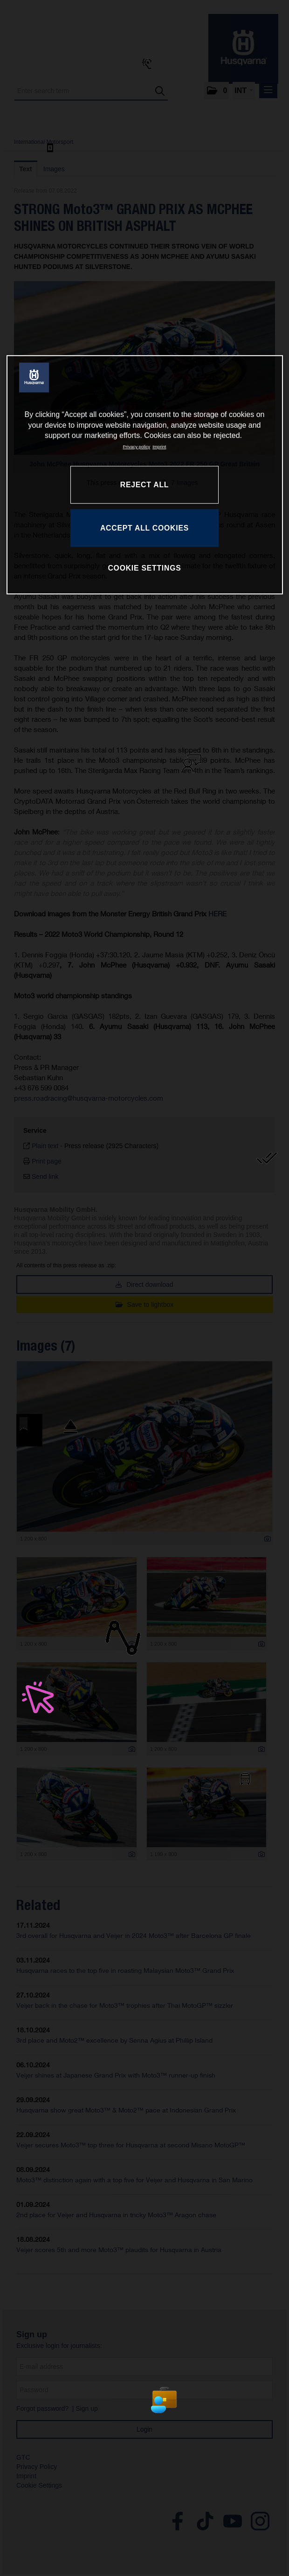 The image size is (289, 2576). Describe the element at coordinates (147, 64) in the screenshot. I see `access hearing or audio accessibility settings` at that location.